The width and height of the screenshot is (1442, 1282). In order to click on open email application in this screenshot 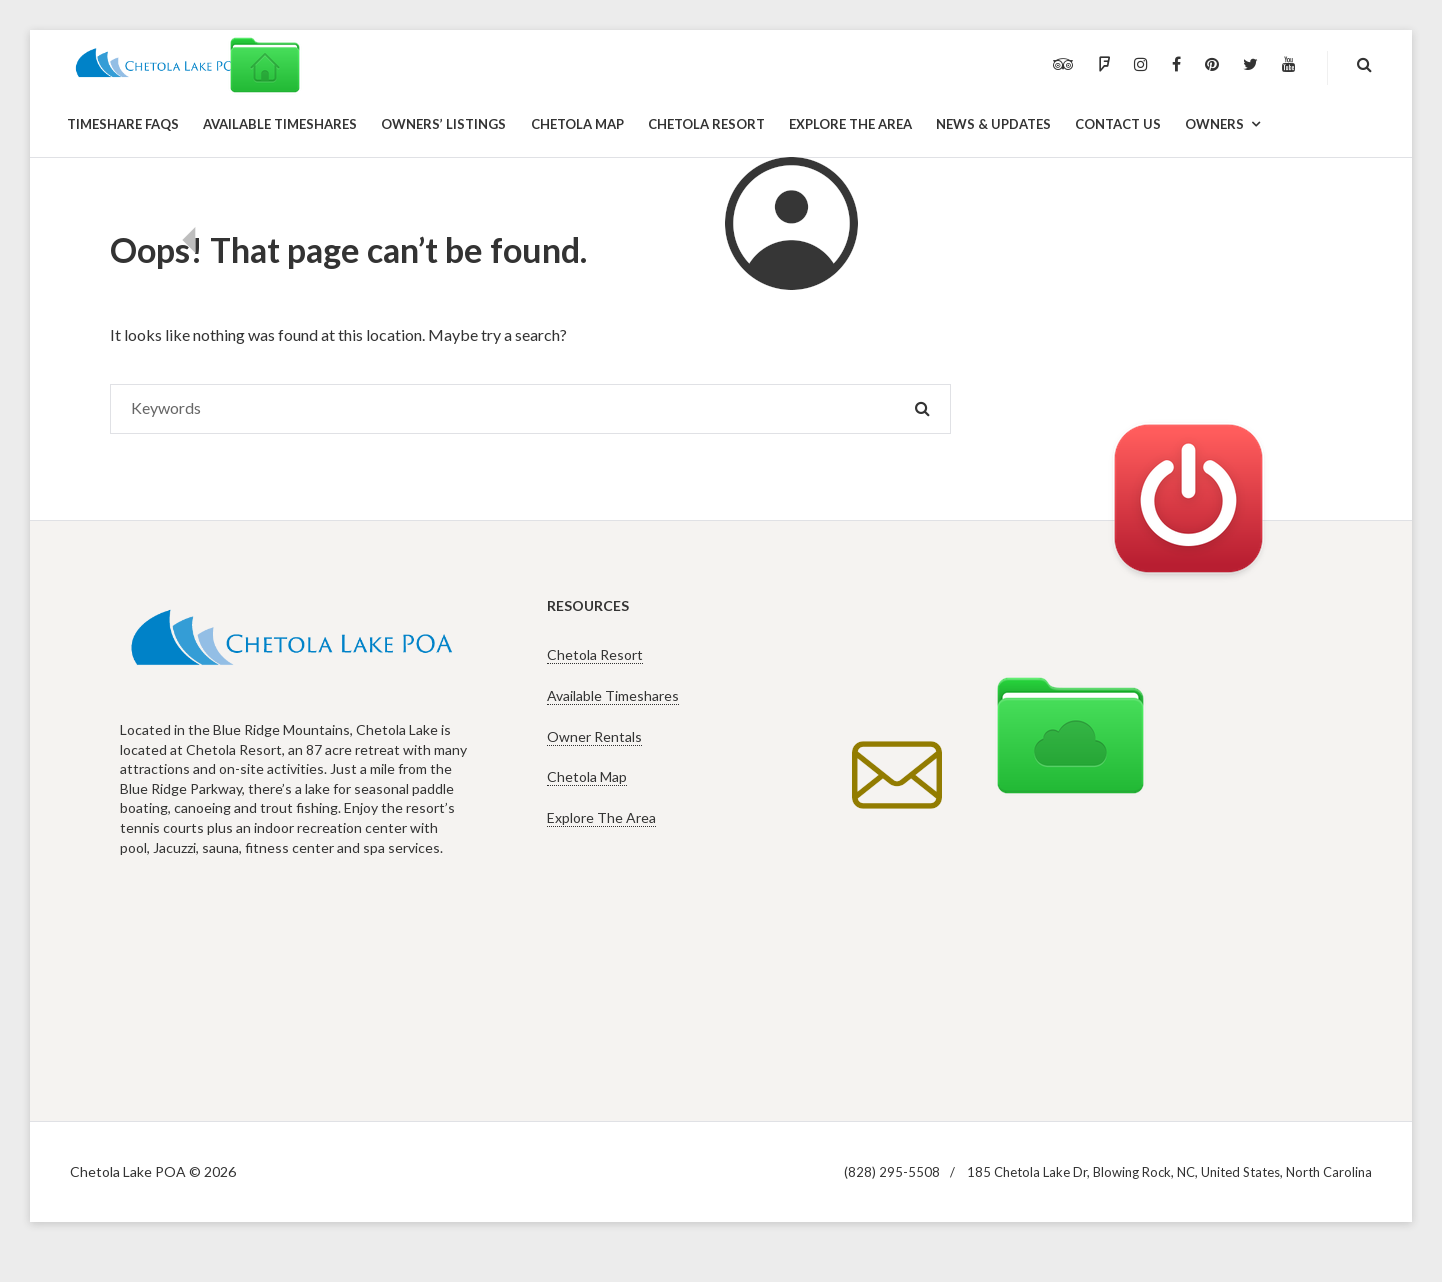, I will do `click(897, 775)`.